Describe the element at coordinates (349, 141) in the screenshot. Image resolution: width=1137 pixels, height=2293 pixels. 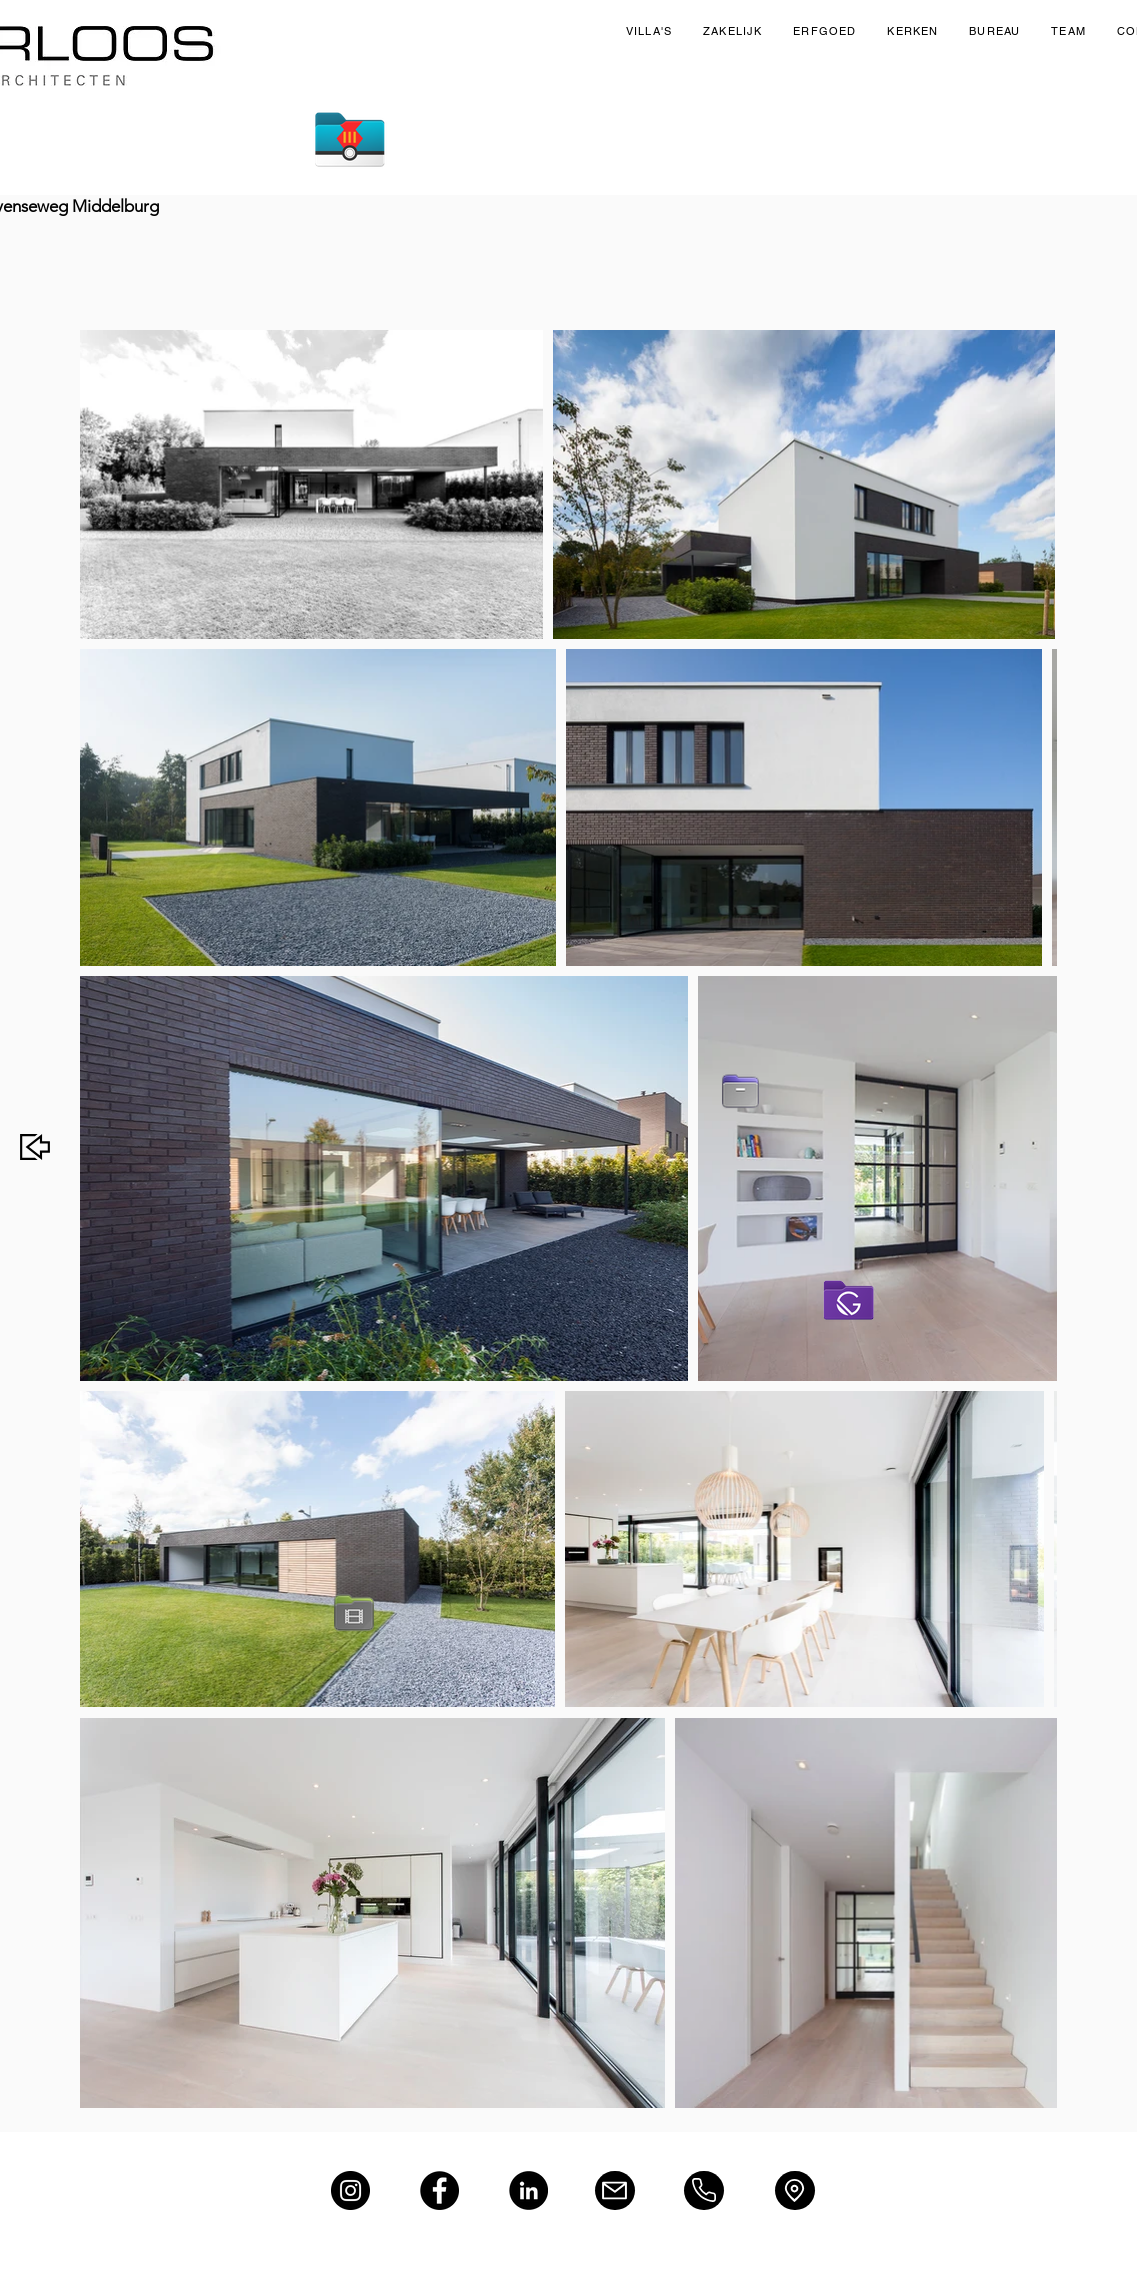
I see `open folder containing pokémon lure ball assets` at that location.